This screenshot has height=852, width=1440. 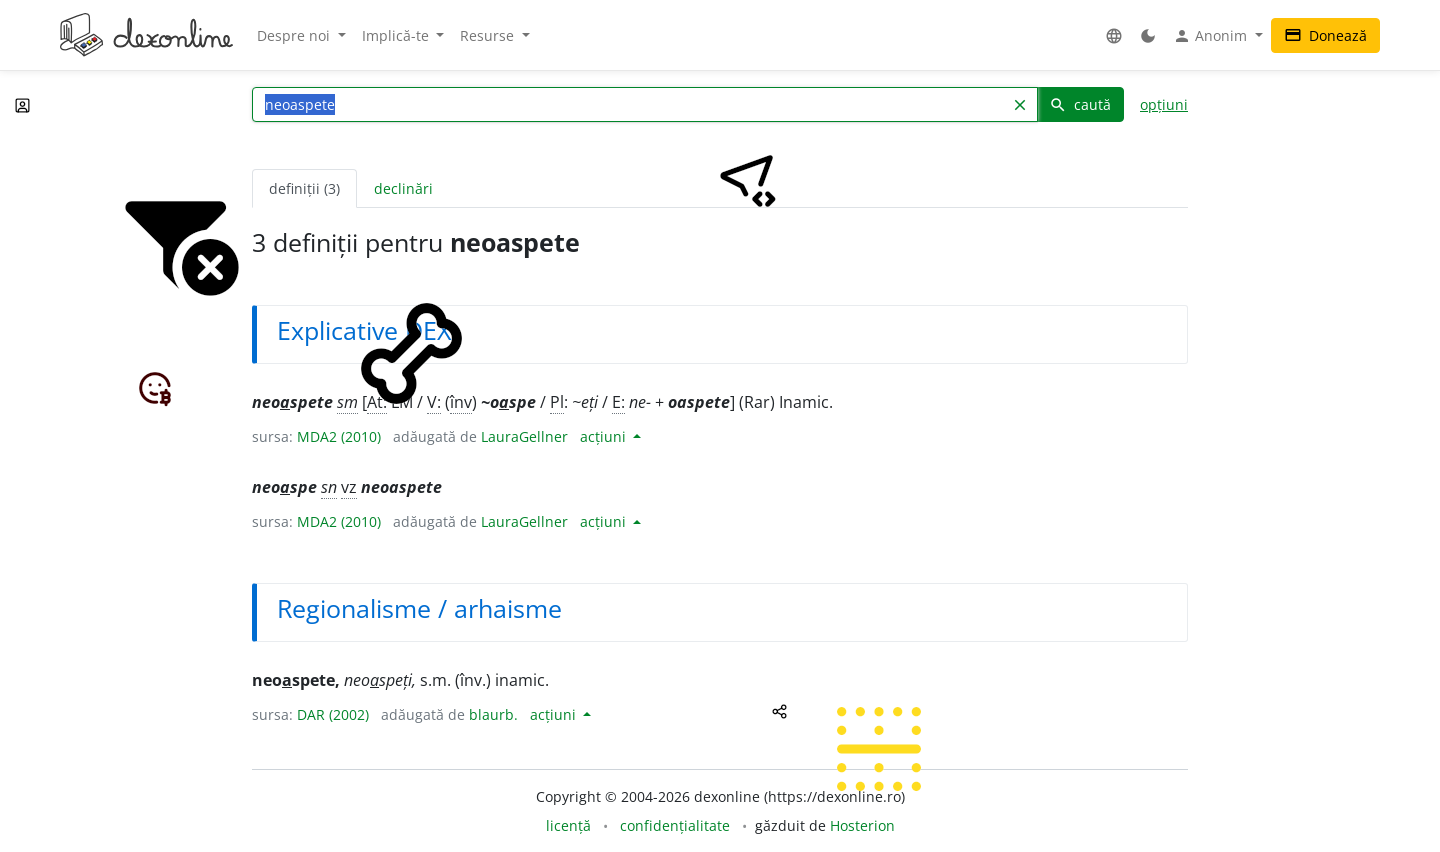 I want to click on view user profile, so click(x=22, y=105).